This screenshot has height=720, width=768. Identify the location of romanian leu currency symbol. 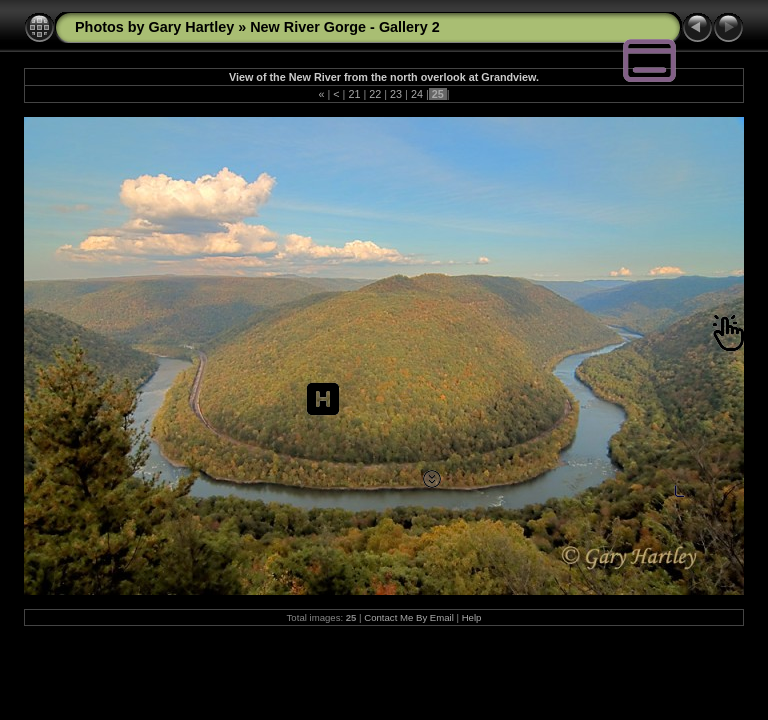
(679, 491).